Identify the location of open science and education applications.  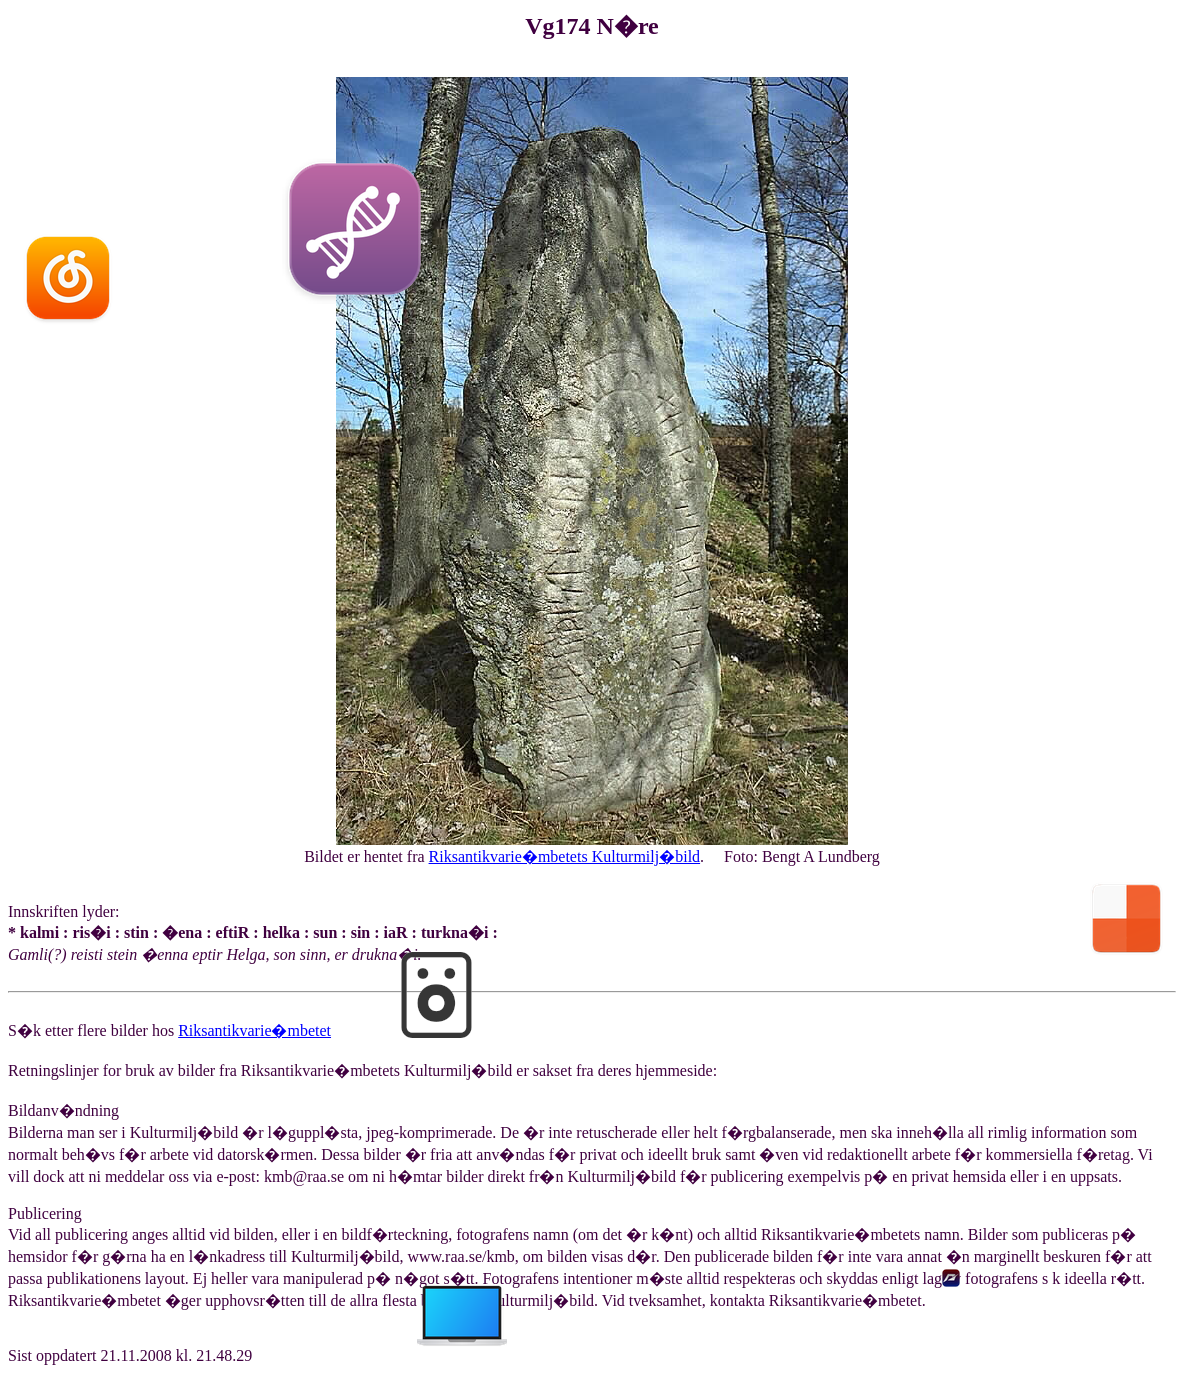
(355, 229).